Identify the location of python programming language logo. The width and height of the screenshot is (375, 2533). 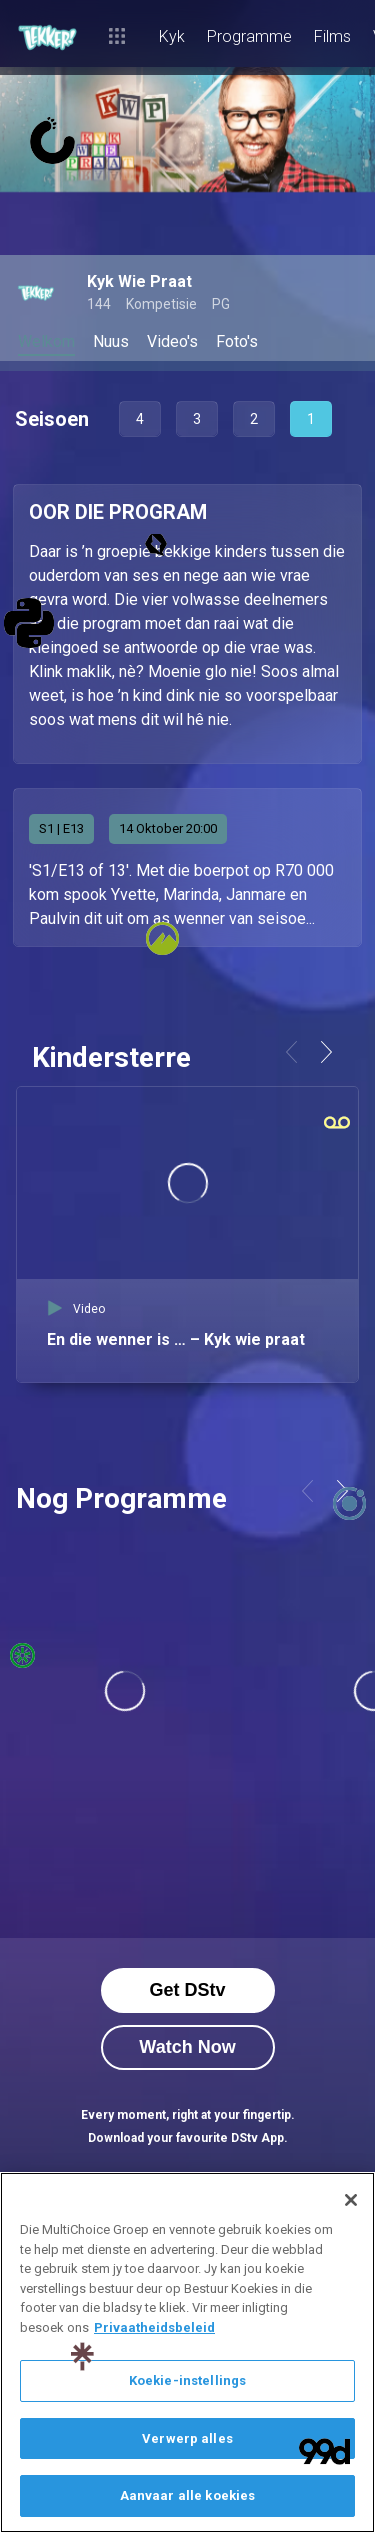
(29, 623).